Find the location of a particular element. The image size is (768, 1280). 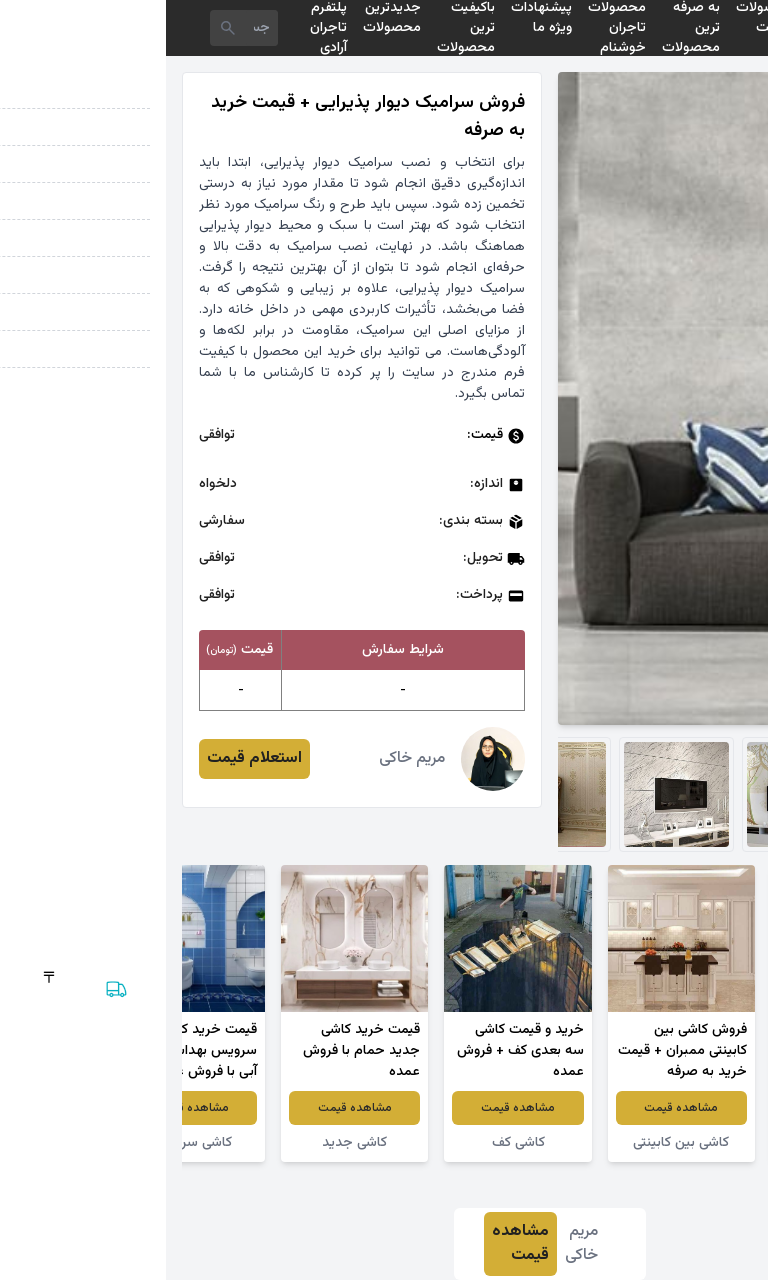

indicates kazakhstani tenge currency is located at coordinates (49, 977).